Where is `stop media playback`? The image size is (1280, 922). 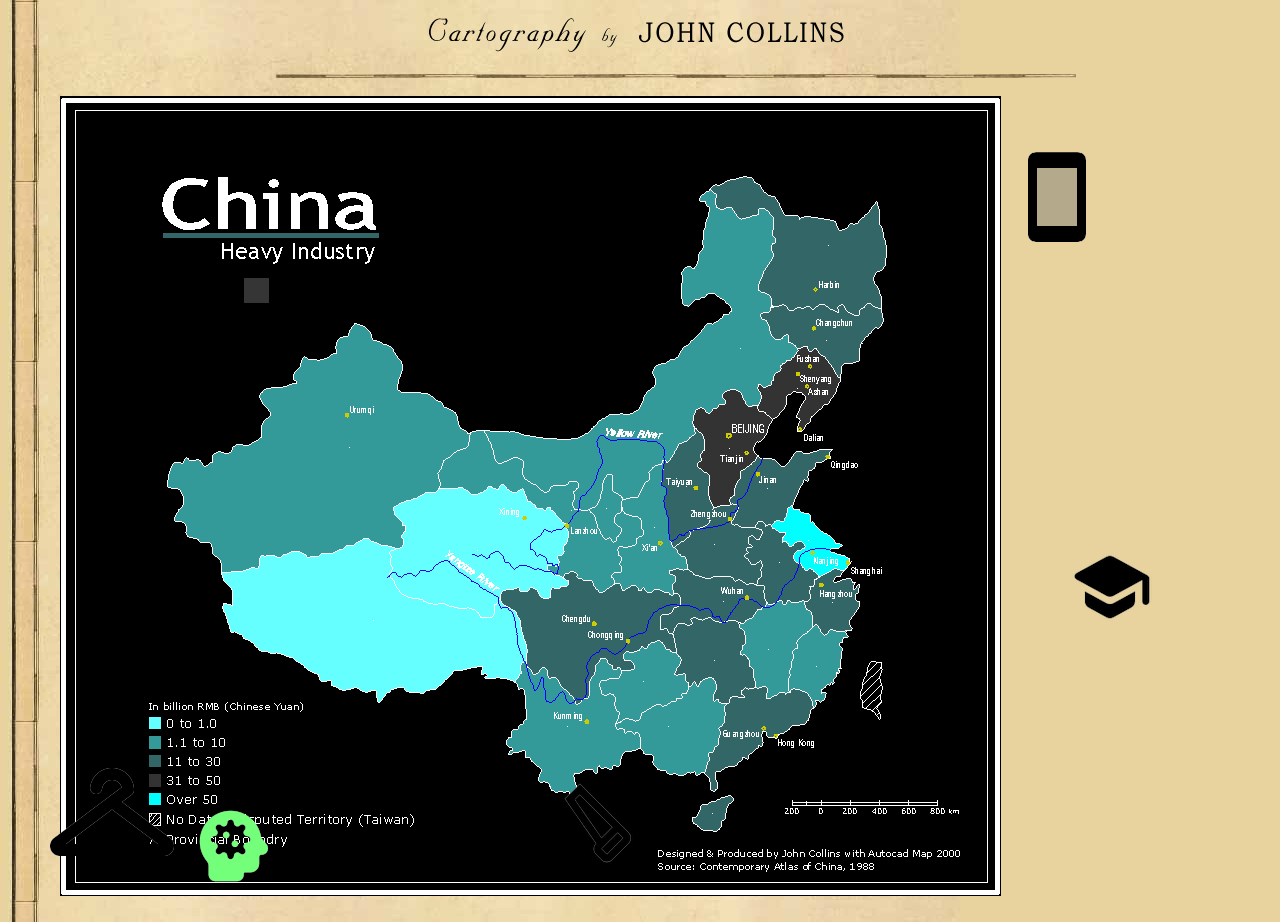
stop media playback is located at coordinates (256, 290).